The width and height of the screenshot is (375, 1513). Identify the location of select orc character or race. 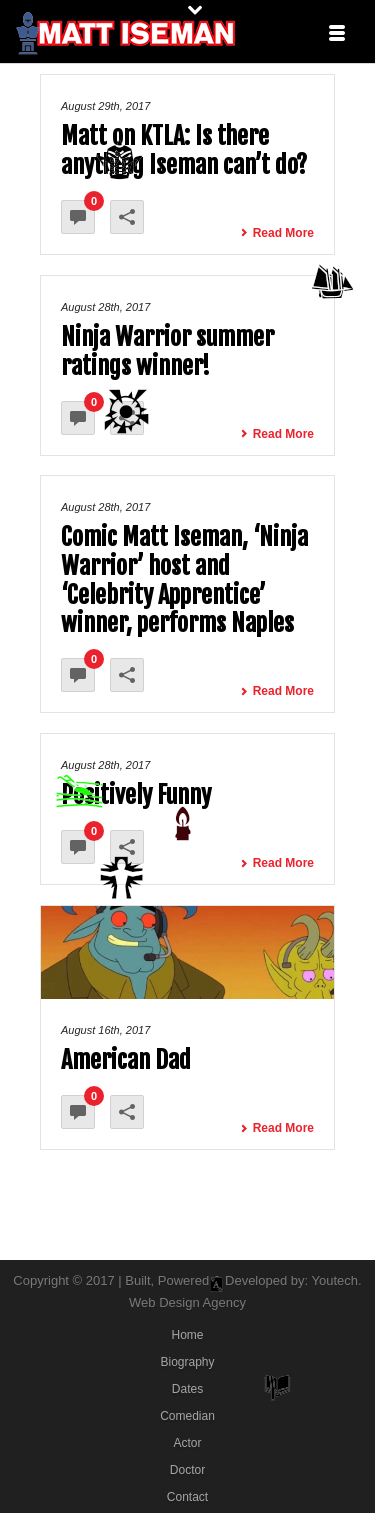
(119, 159).